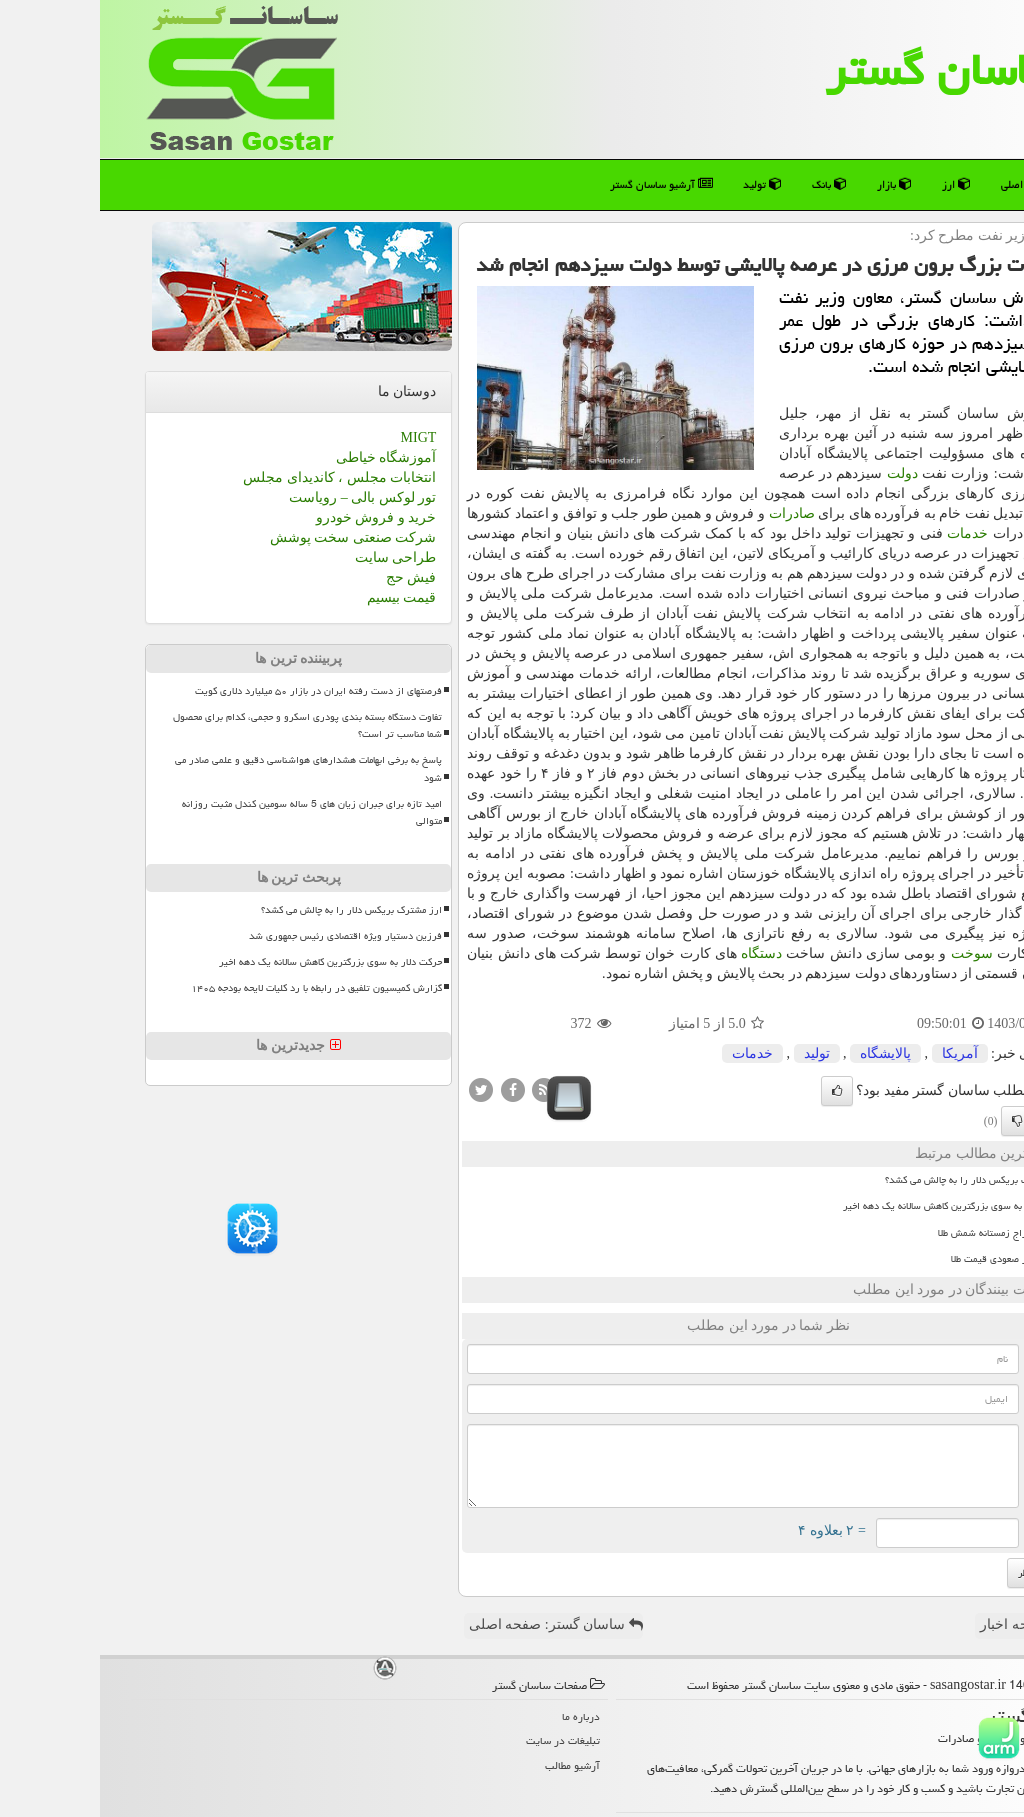 This screenshot has width=1024, height=1817. I want to click on access removable media or external drive, so click(569, 1098).